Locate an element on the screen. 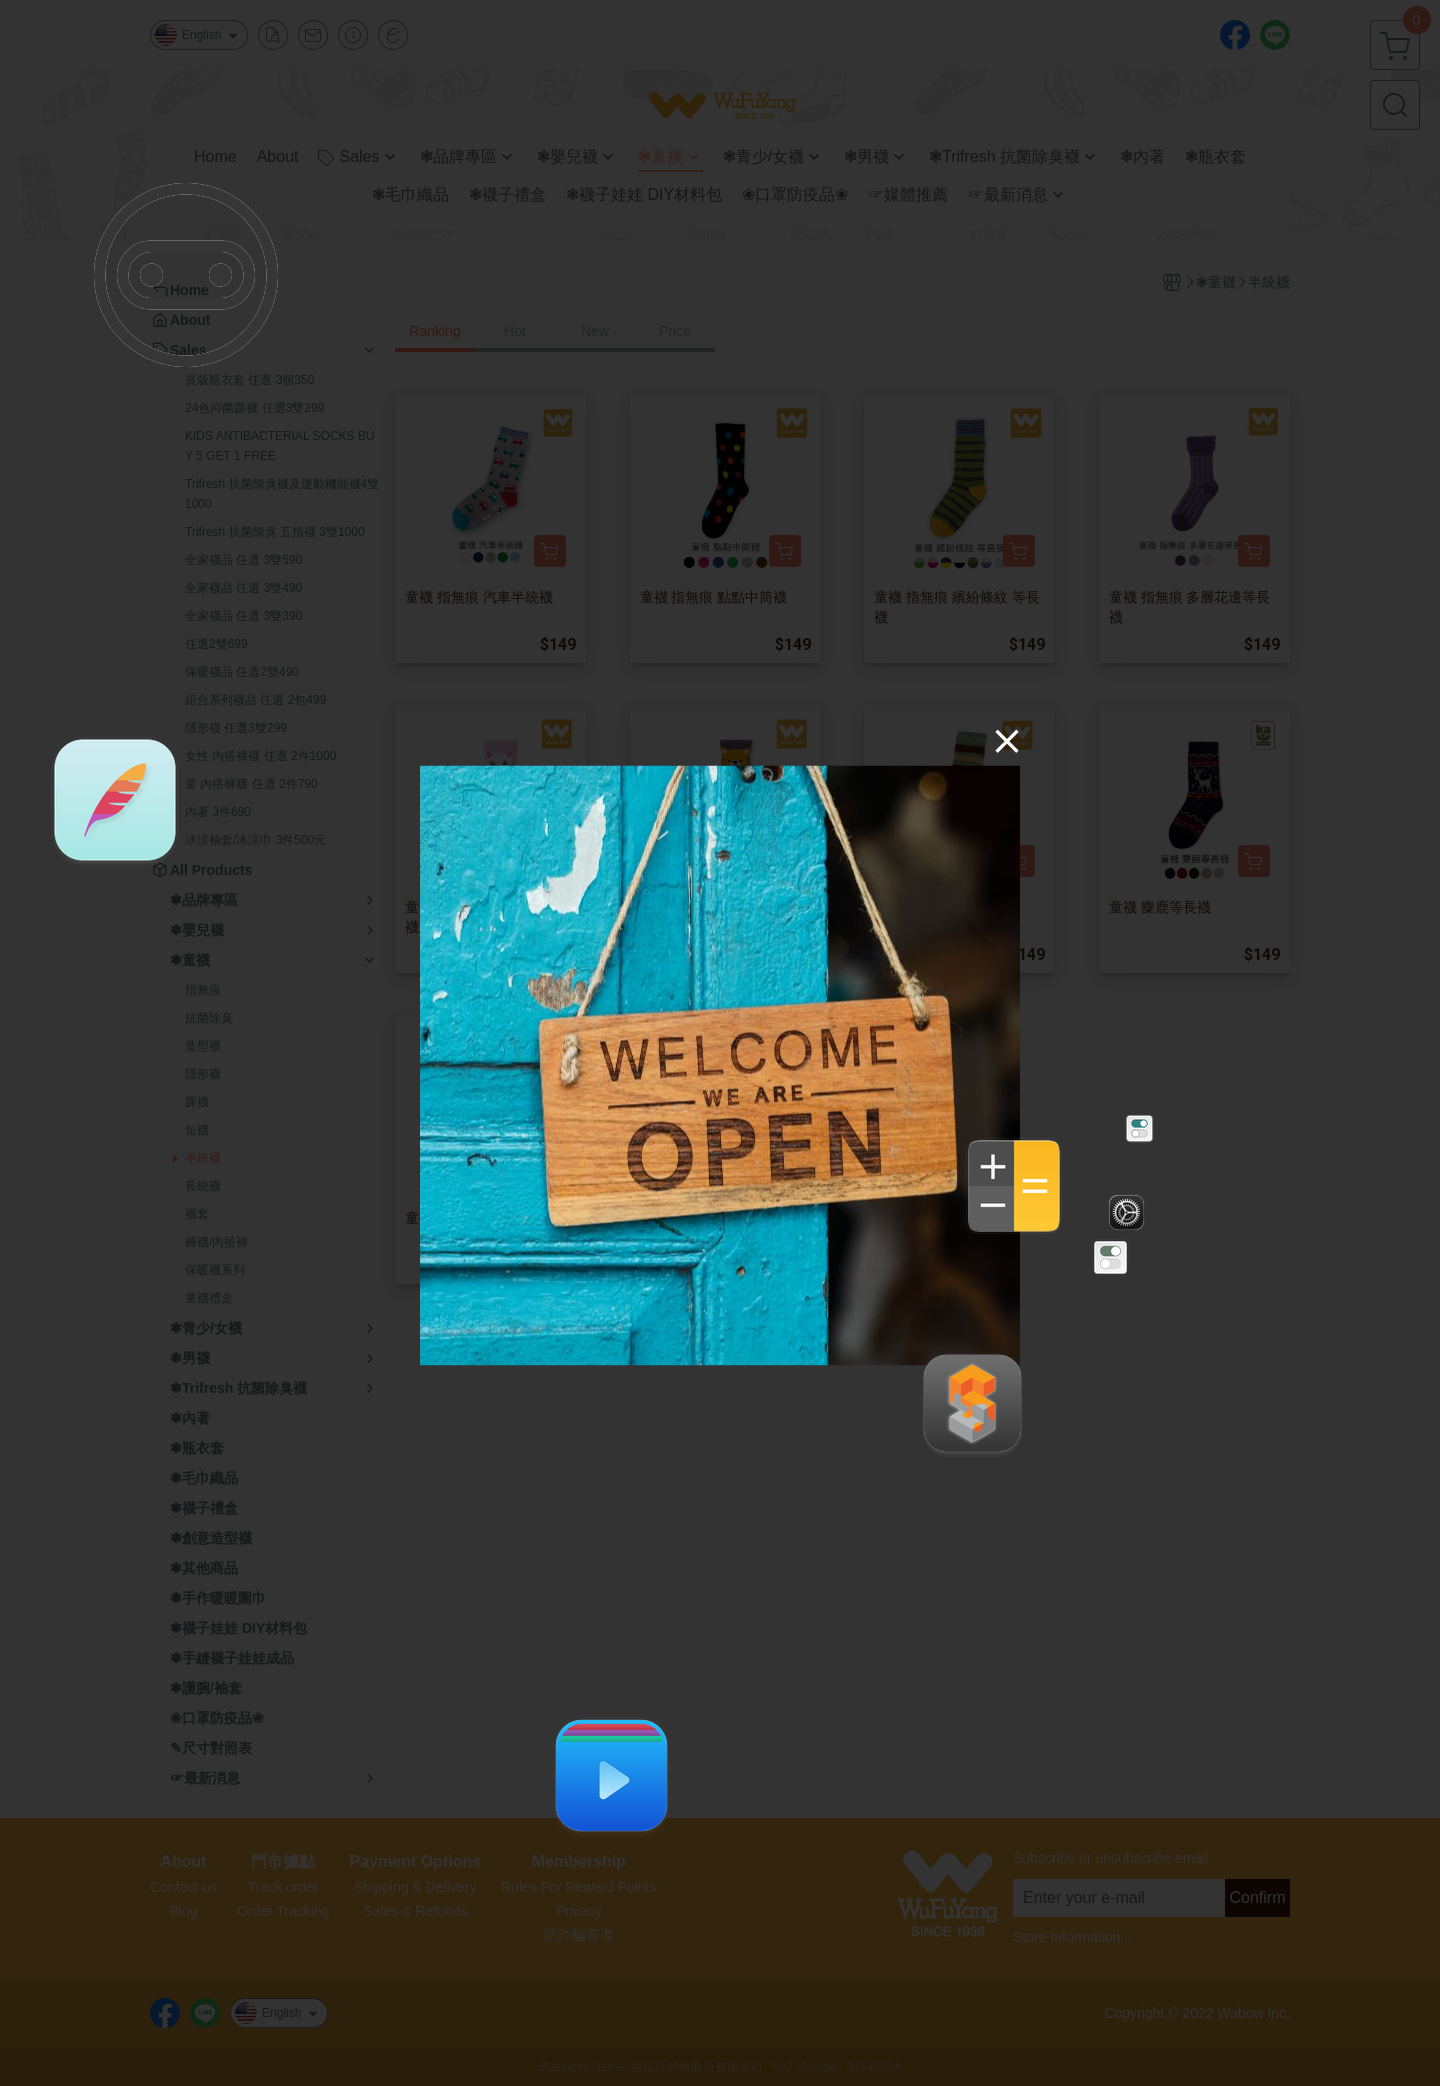 Image resolution: width=1440 pixels, height=2086 pixels. open system settings is located at coordinates (1126, 1212).